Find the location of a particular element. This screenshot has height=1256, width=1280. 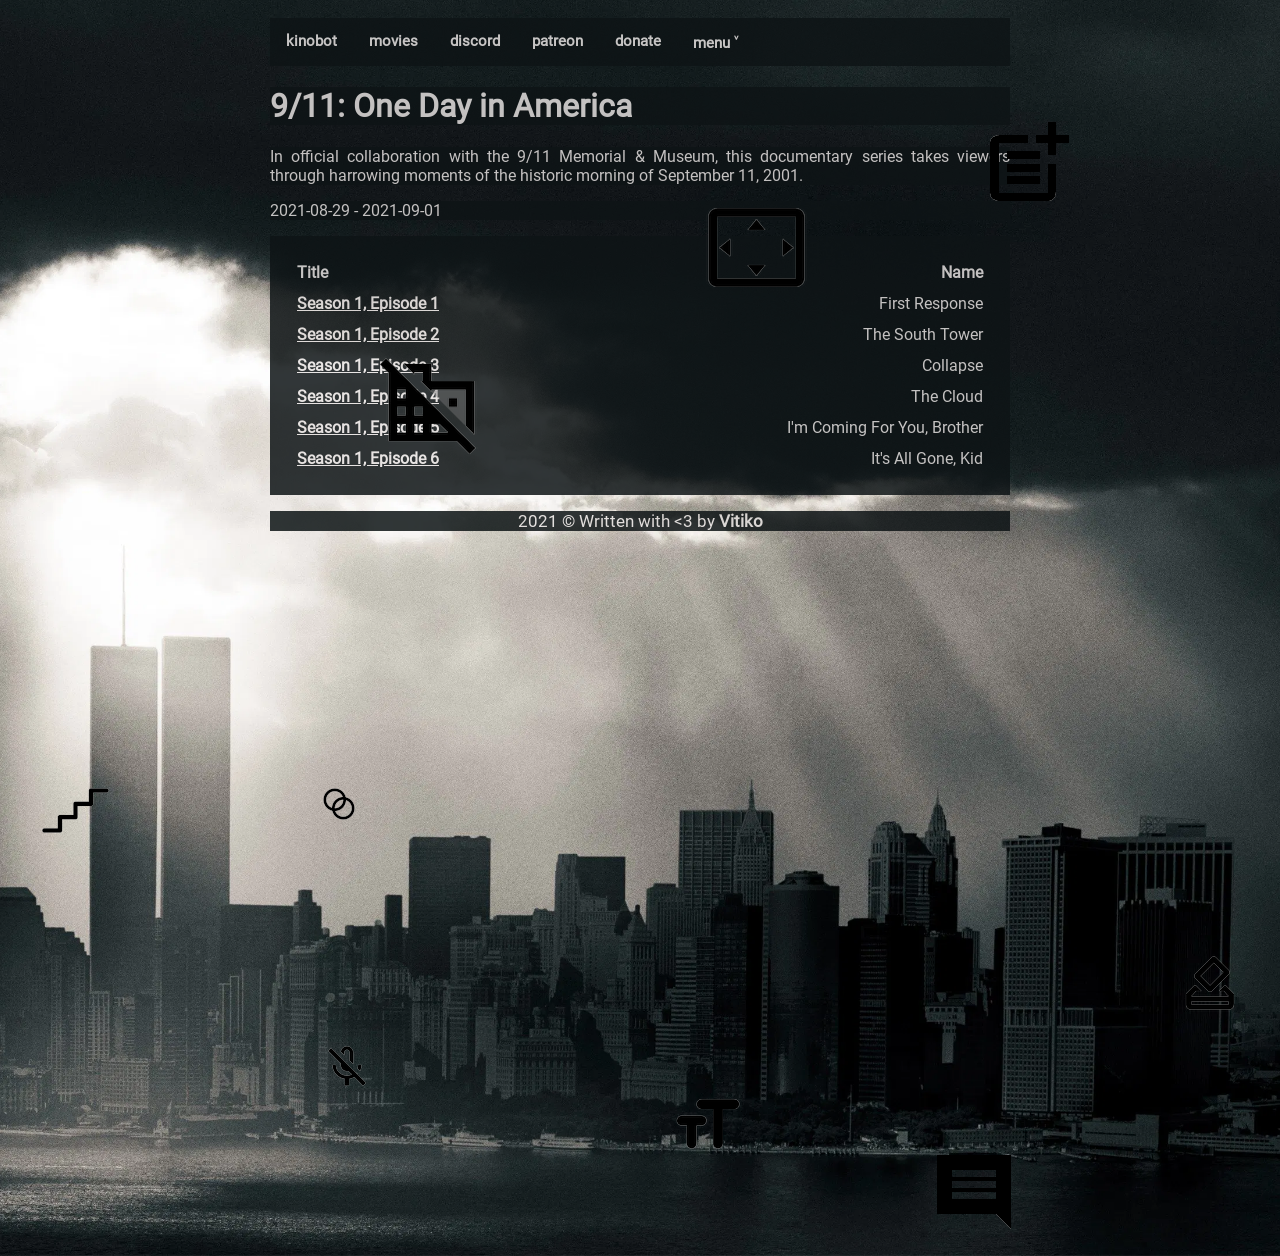

adjust display overscan settings is located at coordinates (756, 247).